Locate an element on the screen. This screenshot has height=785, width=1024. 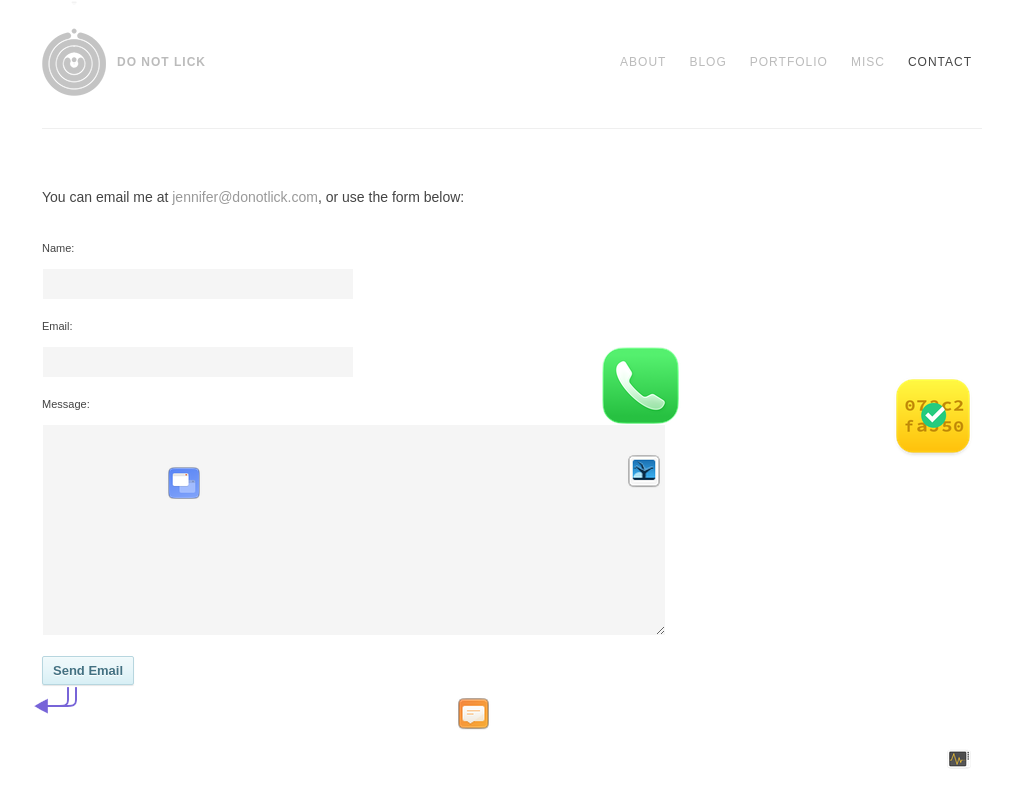
open startup applications settings is located at coordinates (184, 483).